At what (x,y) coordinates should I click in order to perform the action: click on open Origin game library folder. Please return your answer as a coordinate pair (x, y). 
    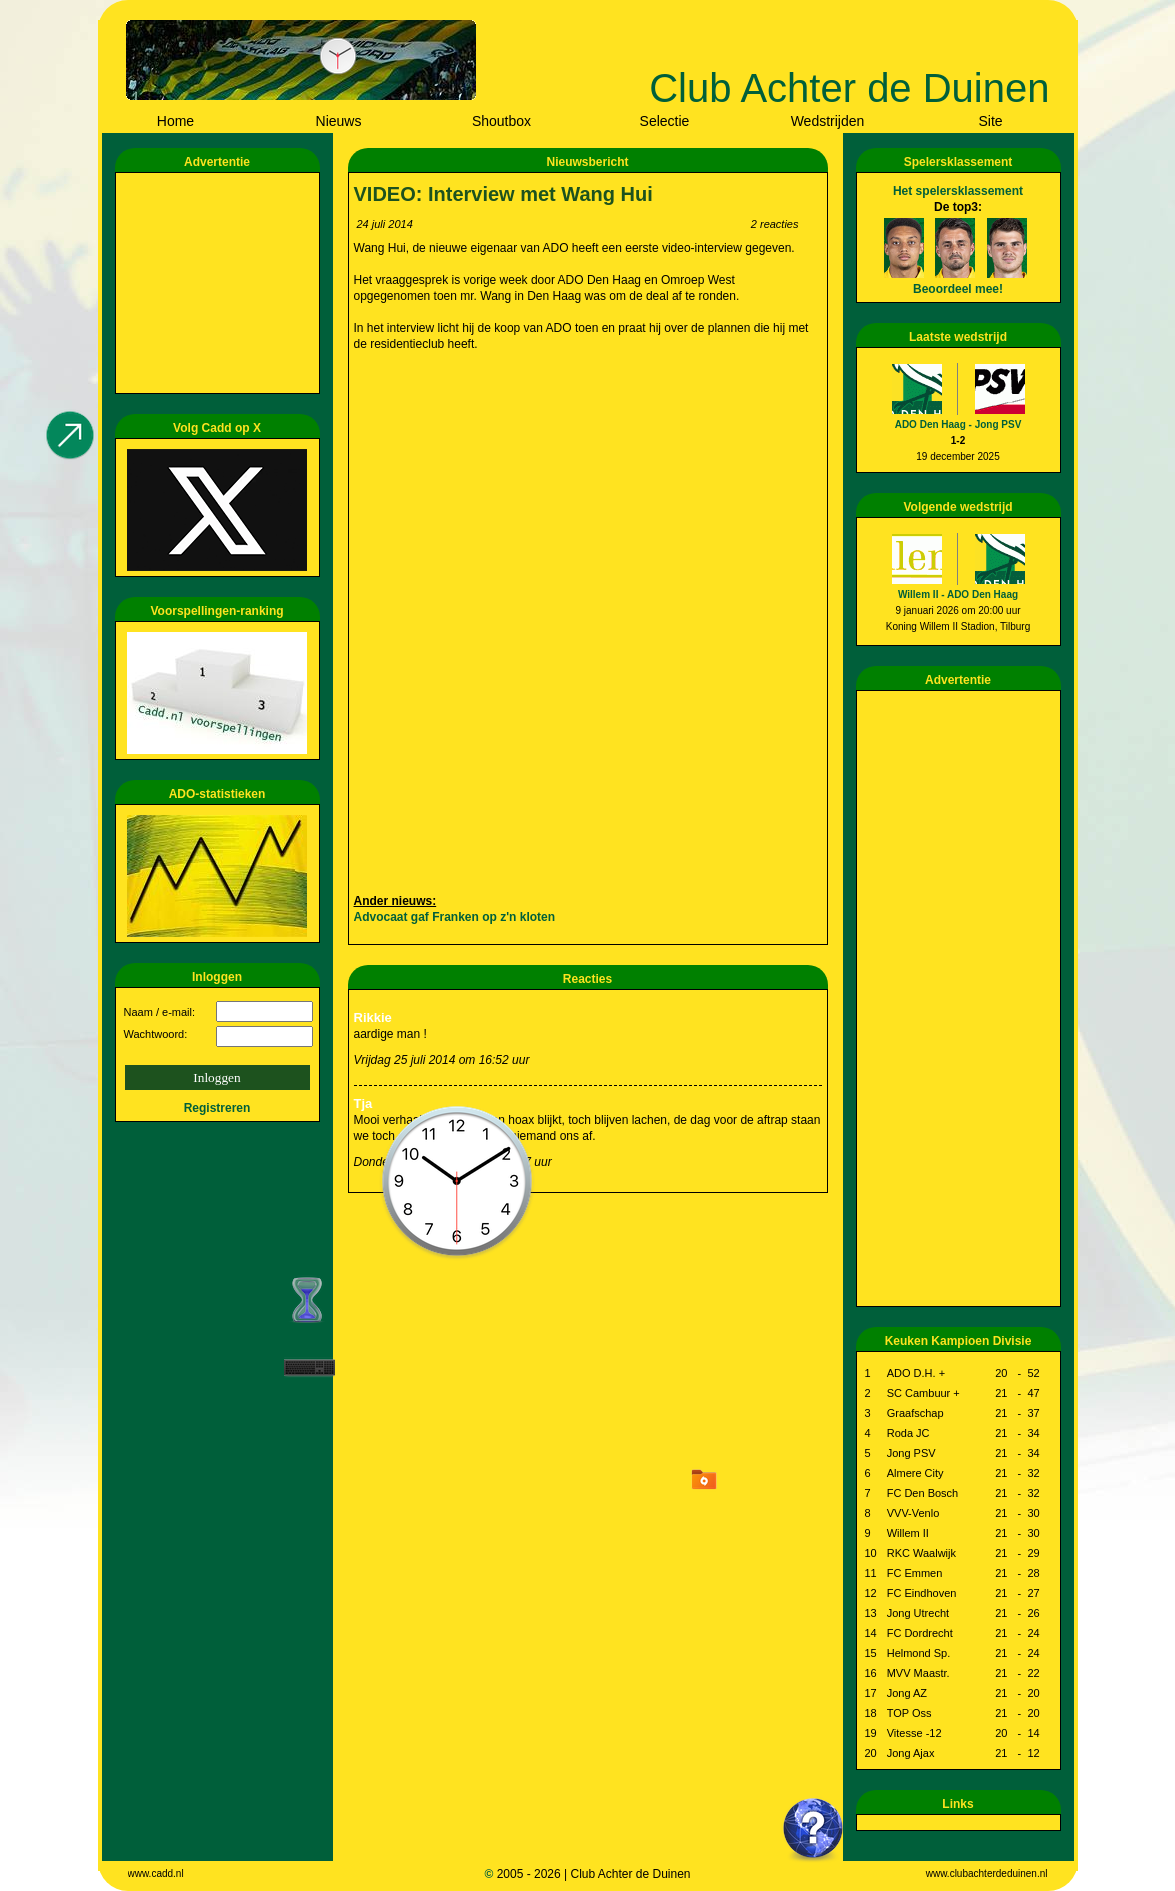
    Looking at the image, I should click on (704, 1480).